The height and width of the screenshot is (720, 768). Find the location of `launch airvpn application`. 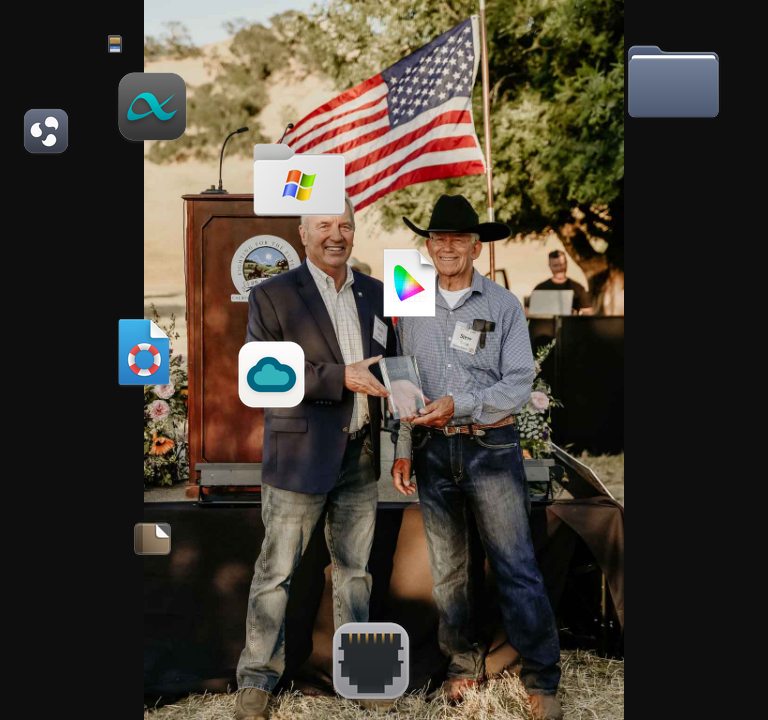

launch airvpn application is located at coordinates (271, 374).